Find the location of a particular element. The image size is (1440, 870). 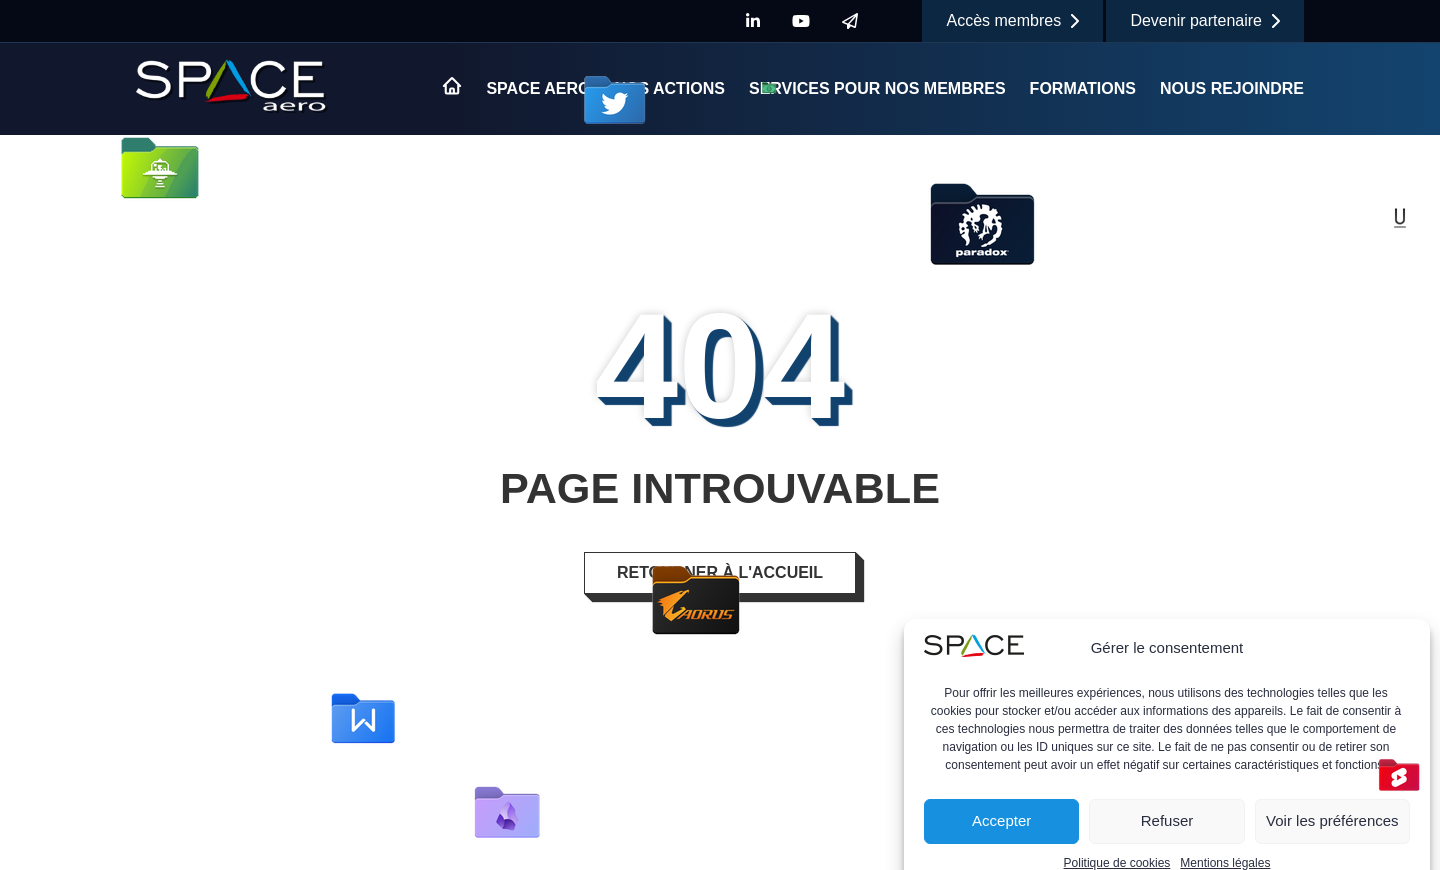

open obsidian vault folder is located at coordinates (507, 814).